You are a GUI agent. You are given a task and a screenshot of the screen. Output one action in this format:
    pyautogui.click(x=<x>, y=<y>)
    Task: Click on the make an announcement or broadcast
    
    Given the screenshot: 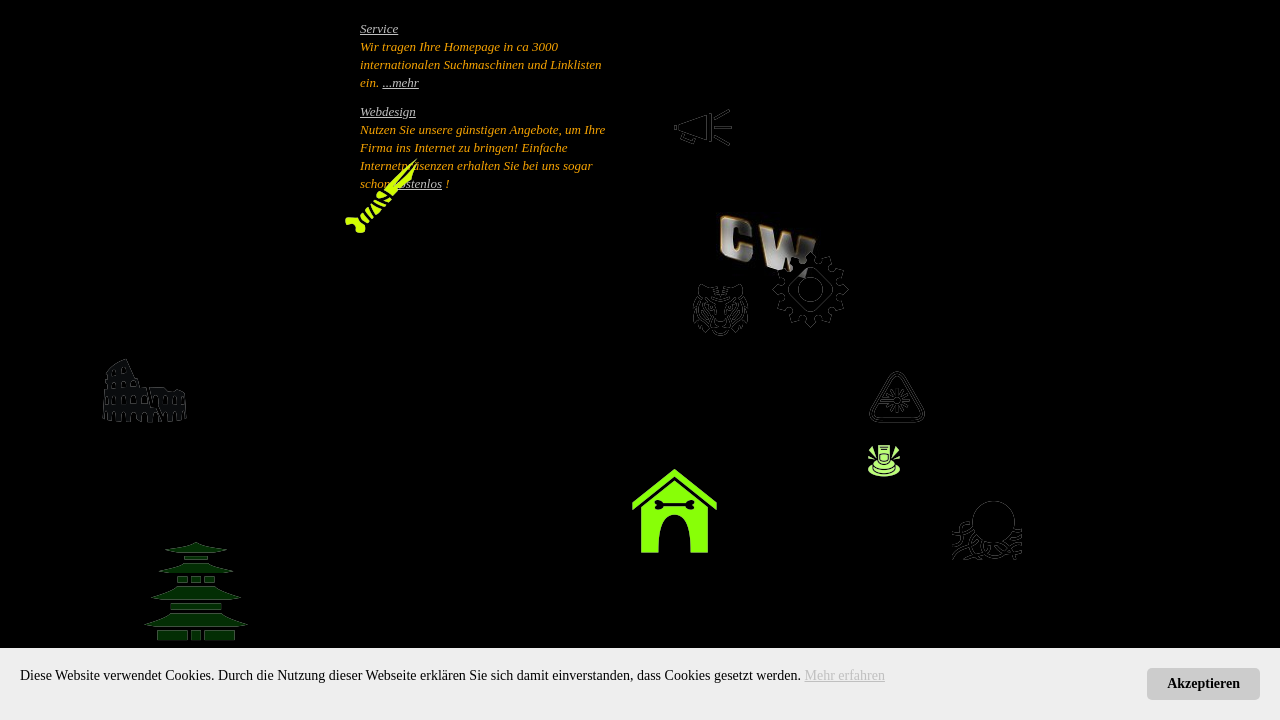 What is the action you would take?
    pyautogui.click(x=703, y=127)
    